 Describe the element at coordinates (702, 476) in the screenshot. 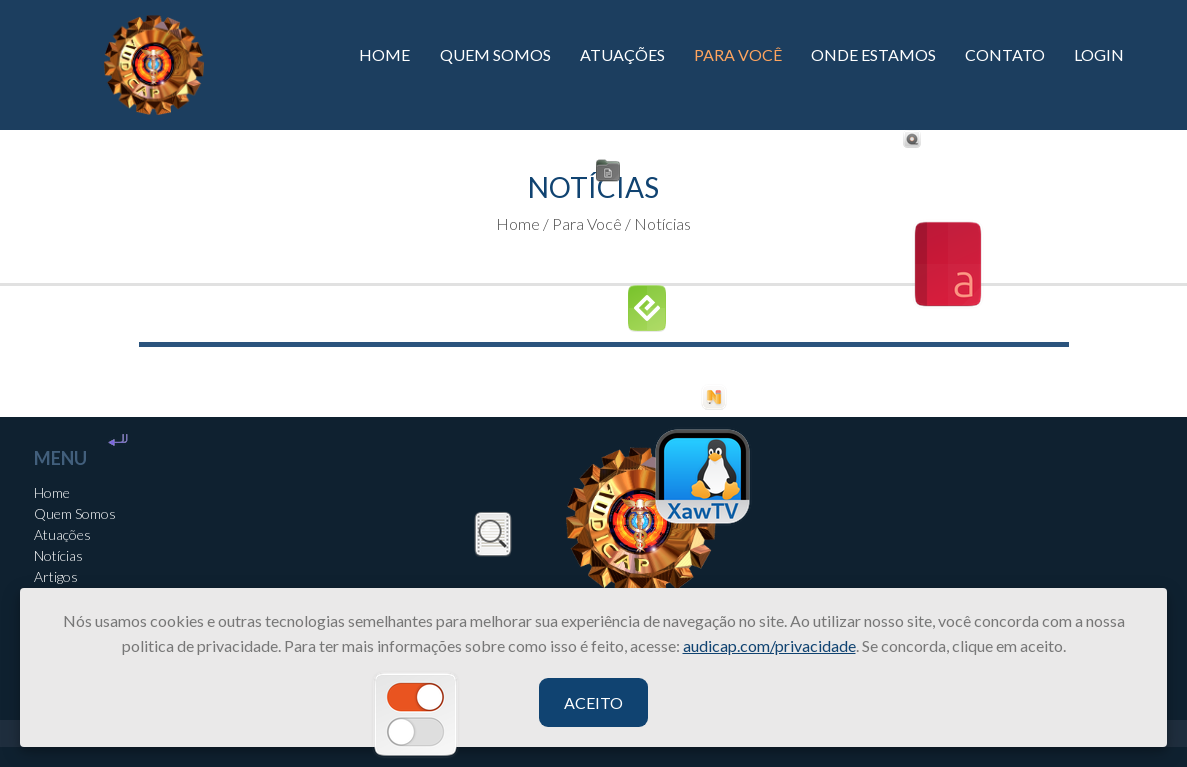

I see `launch xawtv television viewer application` at that location.